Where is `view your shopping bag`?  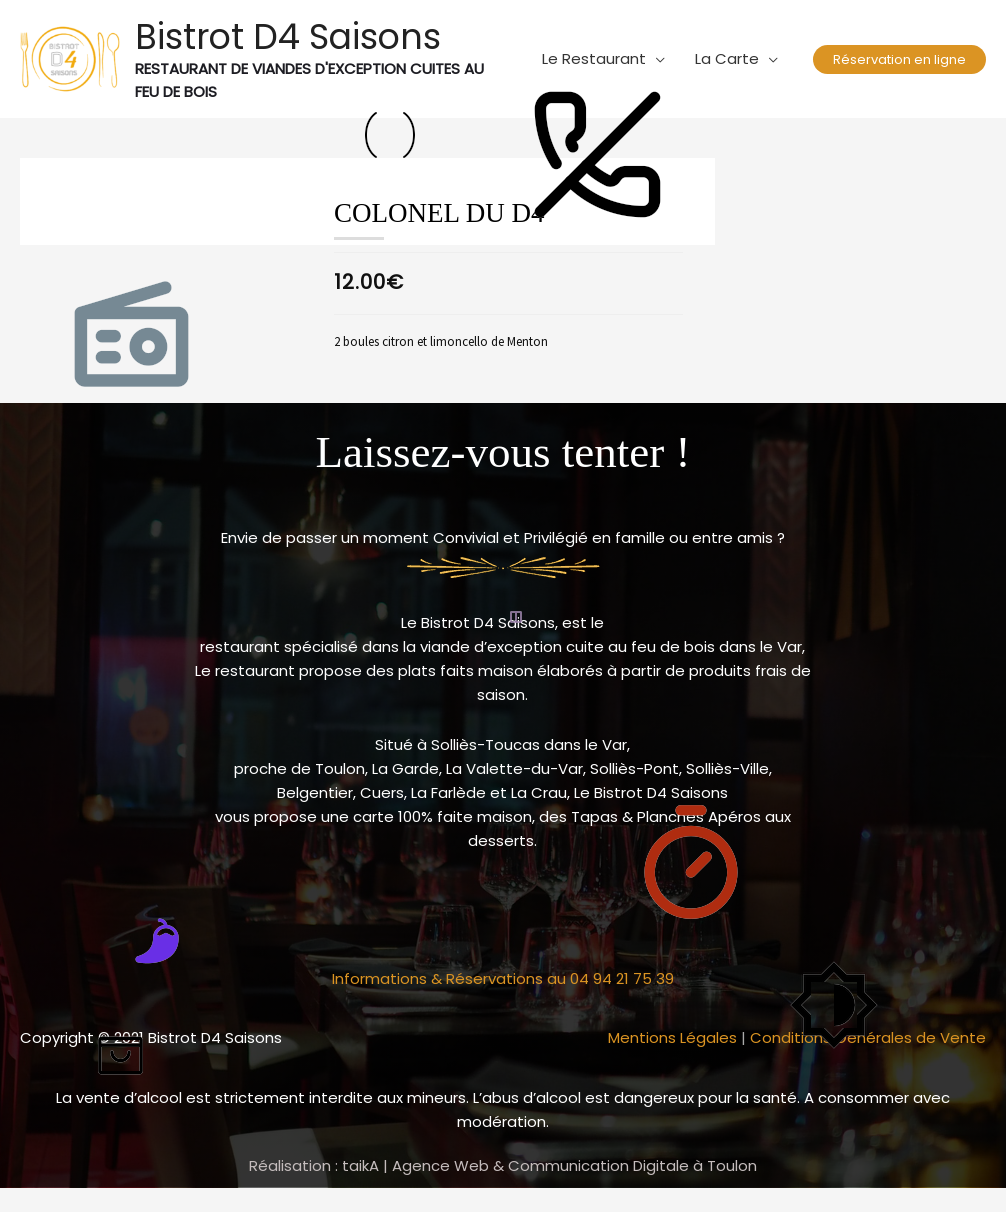 view your shopping bag is located at coordinates (120, 1055).